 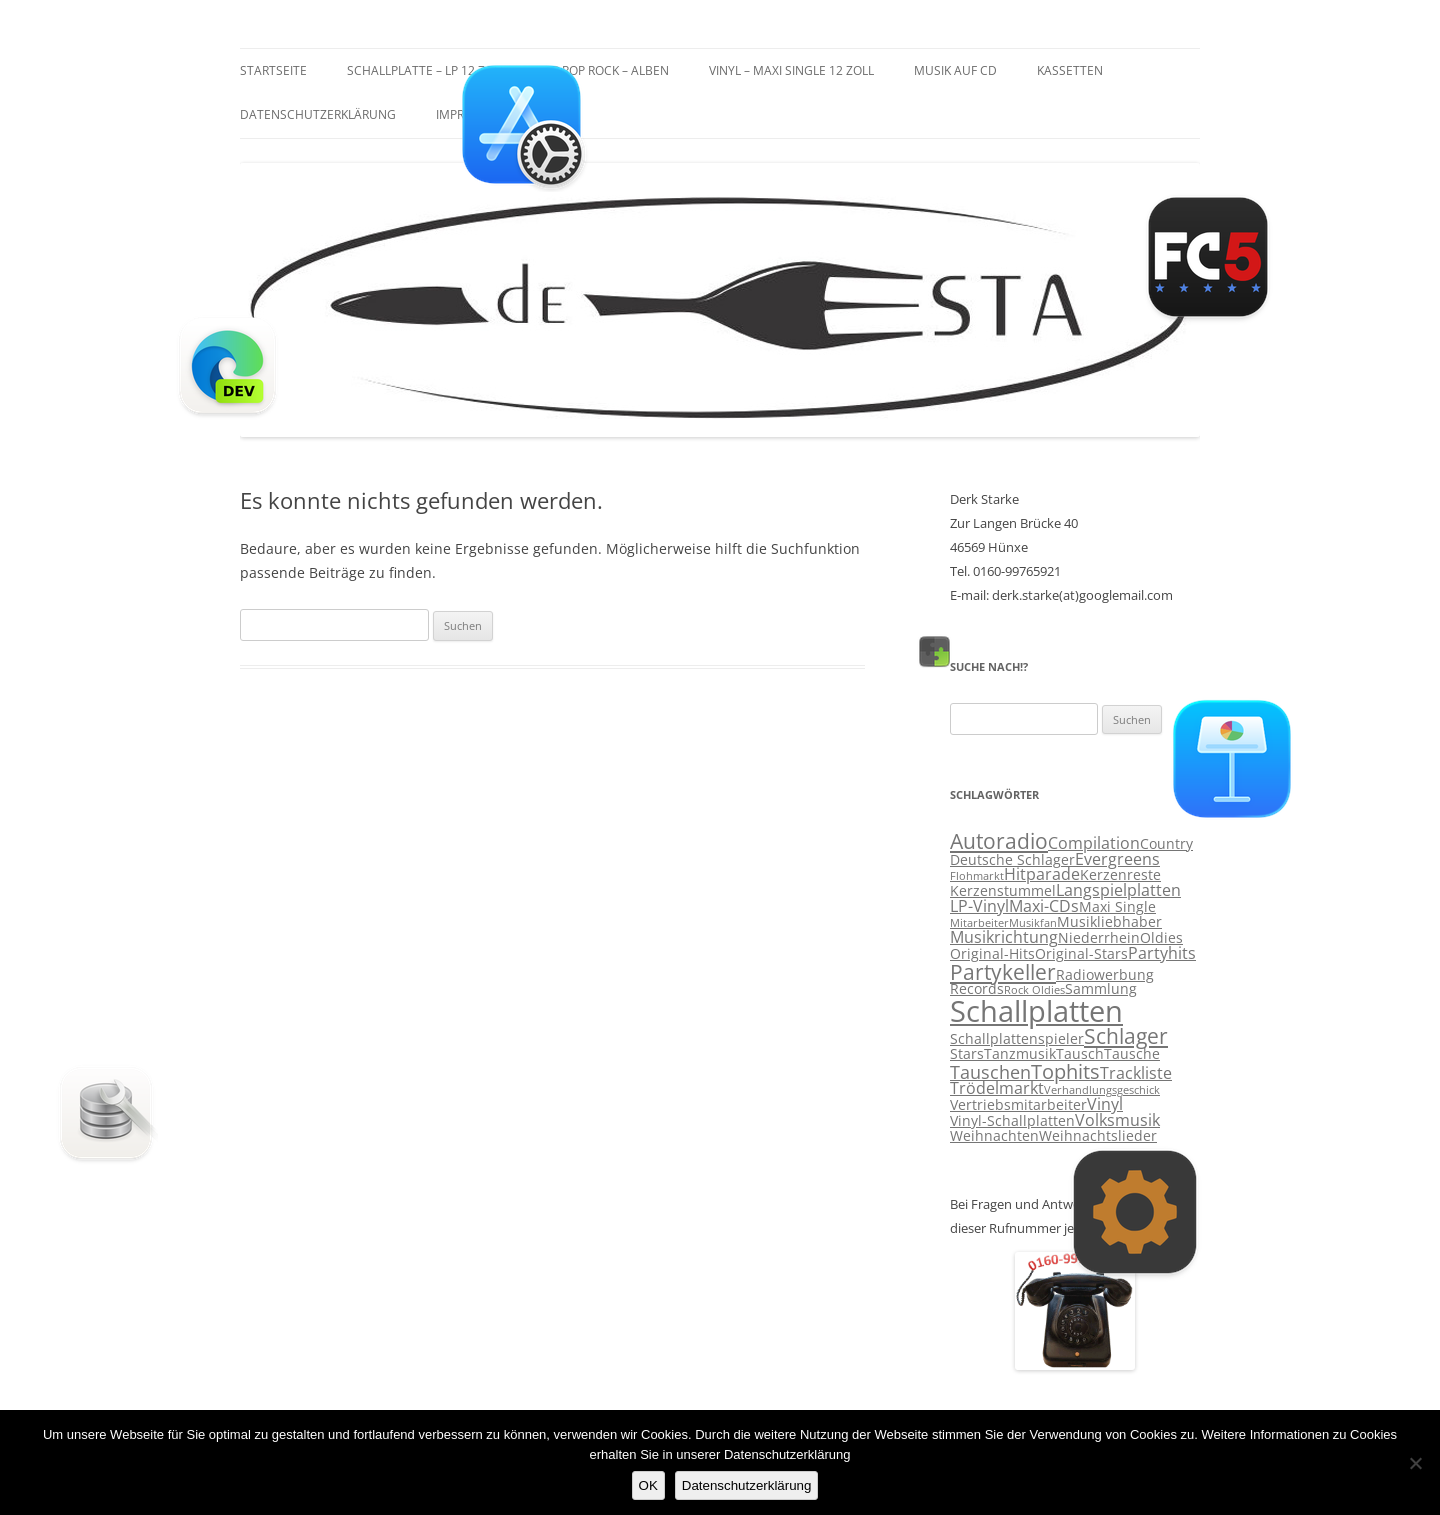 What do you see at coordinates (106, 1113) in the screenshot?
I see `open database administration settings` at bounding box center [106, 1113].